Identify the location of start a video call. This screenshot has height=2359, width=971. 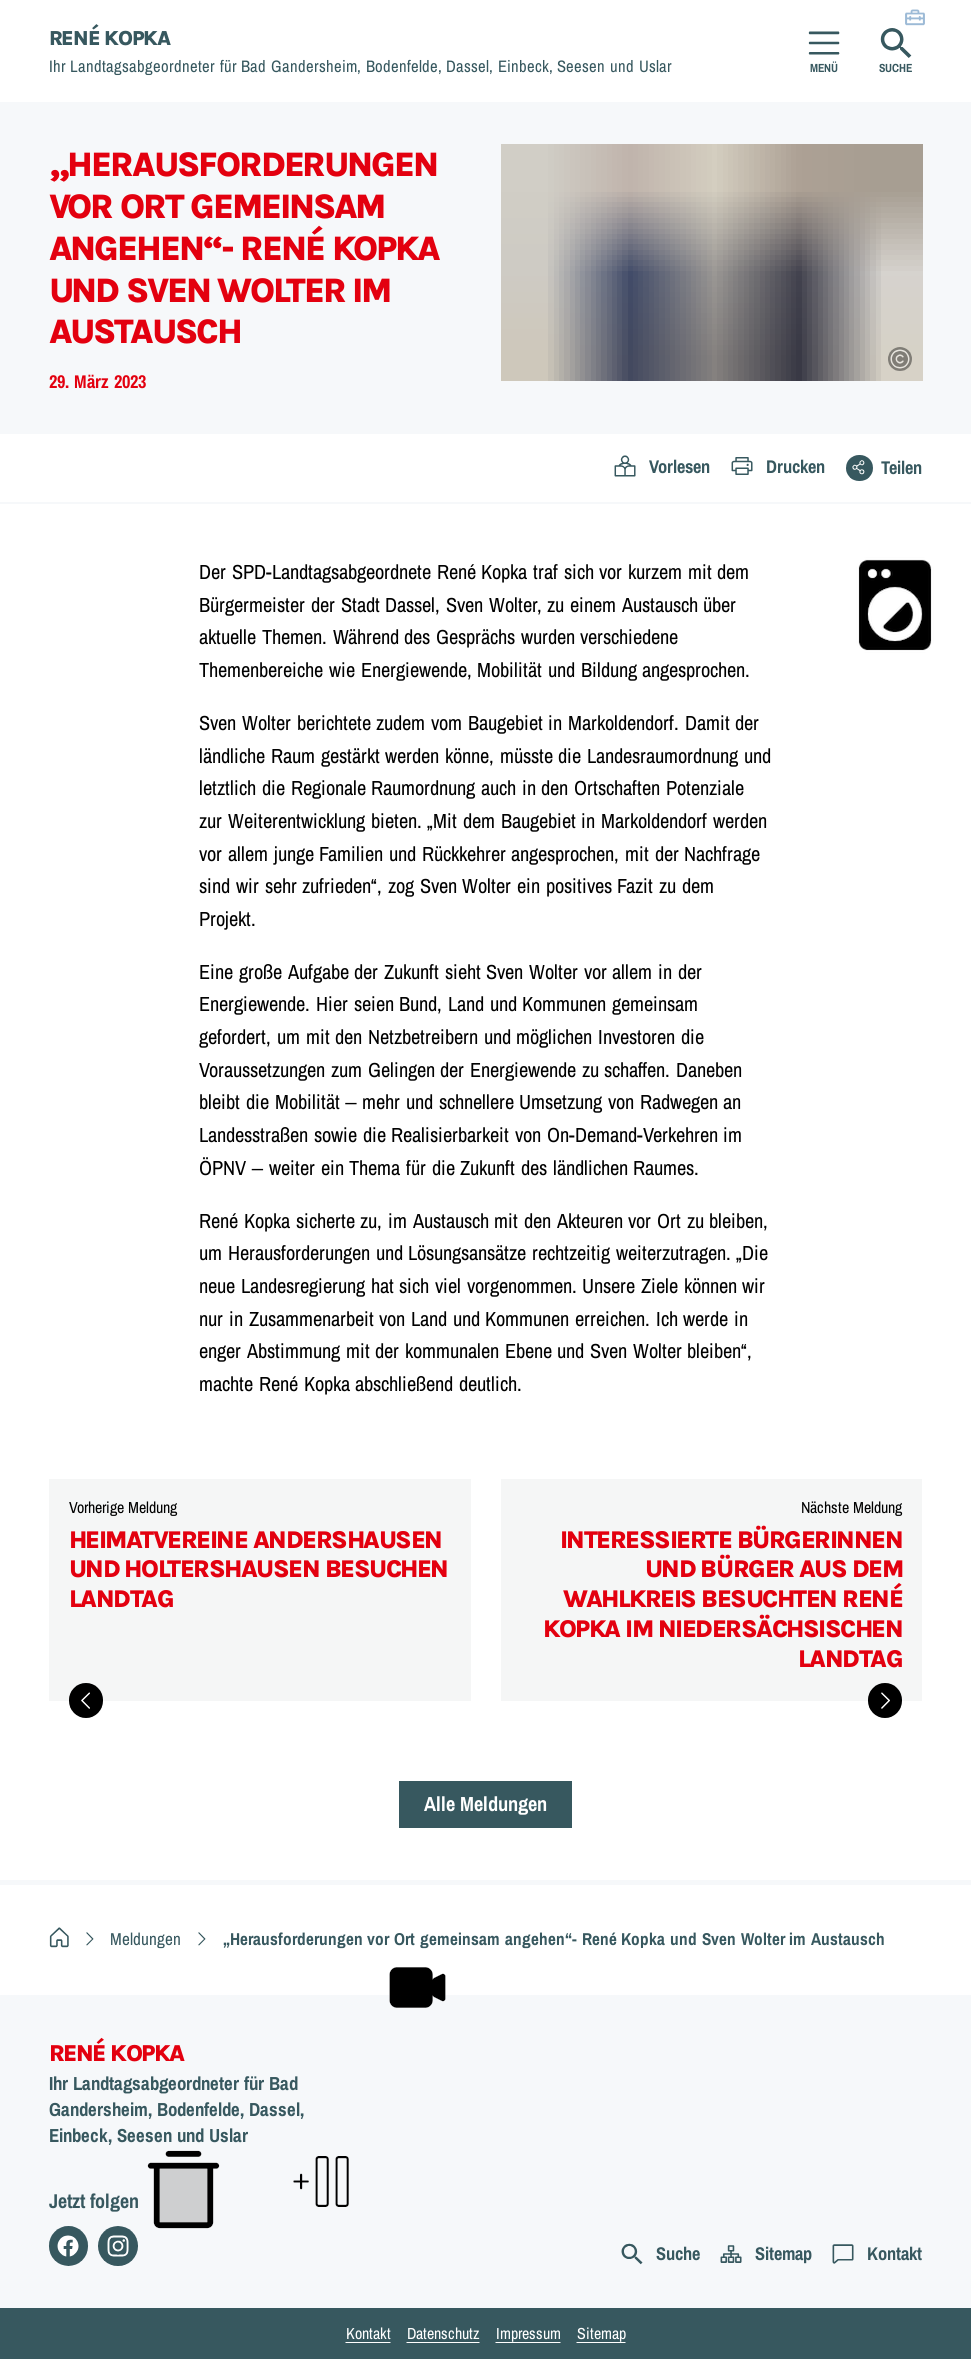
(417, 1987).